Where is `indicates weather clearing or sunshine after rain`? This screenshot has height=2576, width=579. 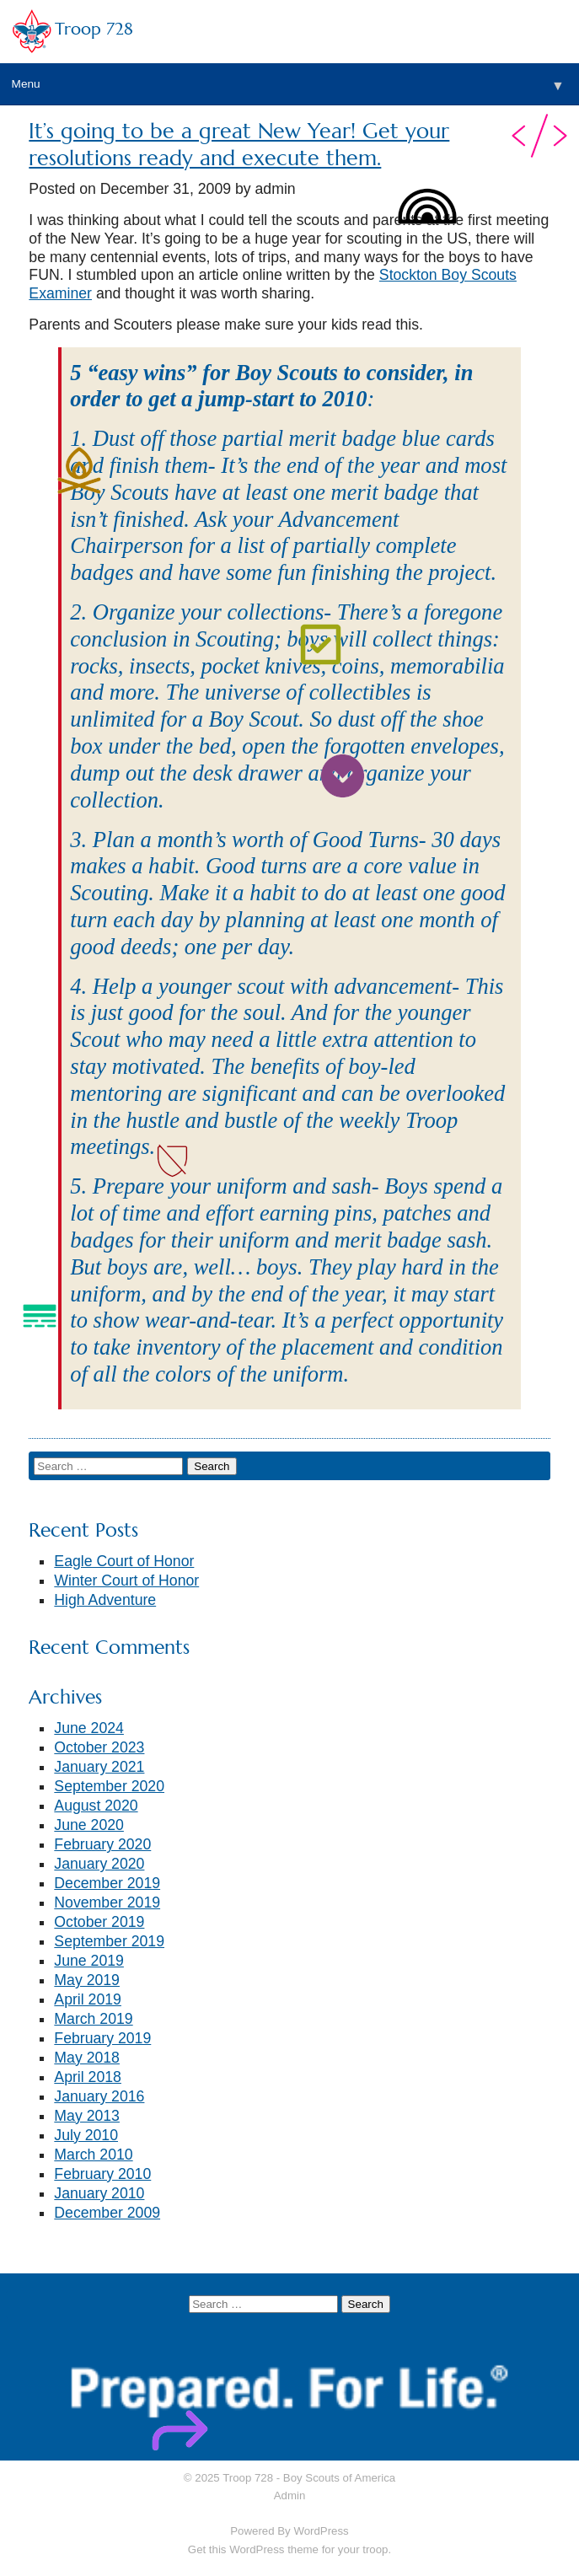 indicates weather clearing or sunshine after rain is located at coordinates (427, 208).